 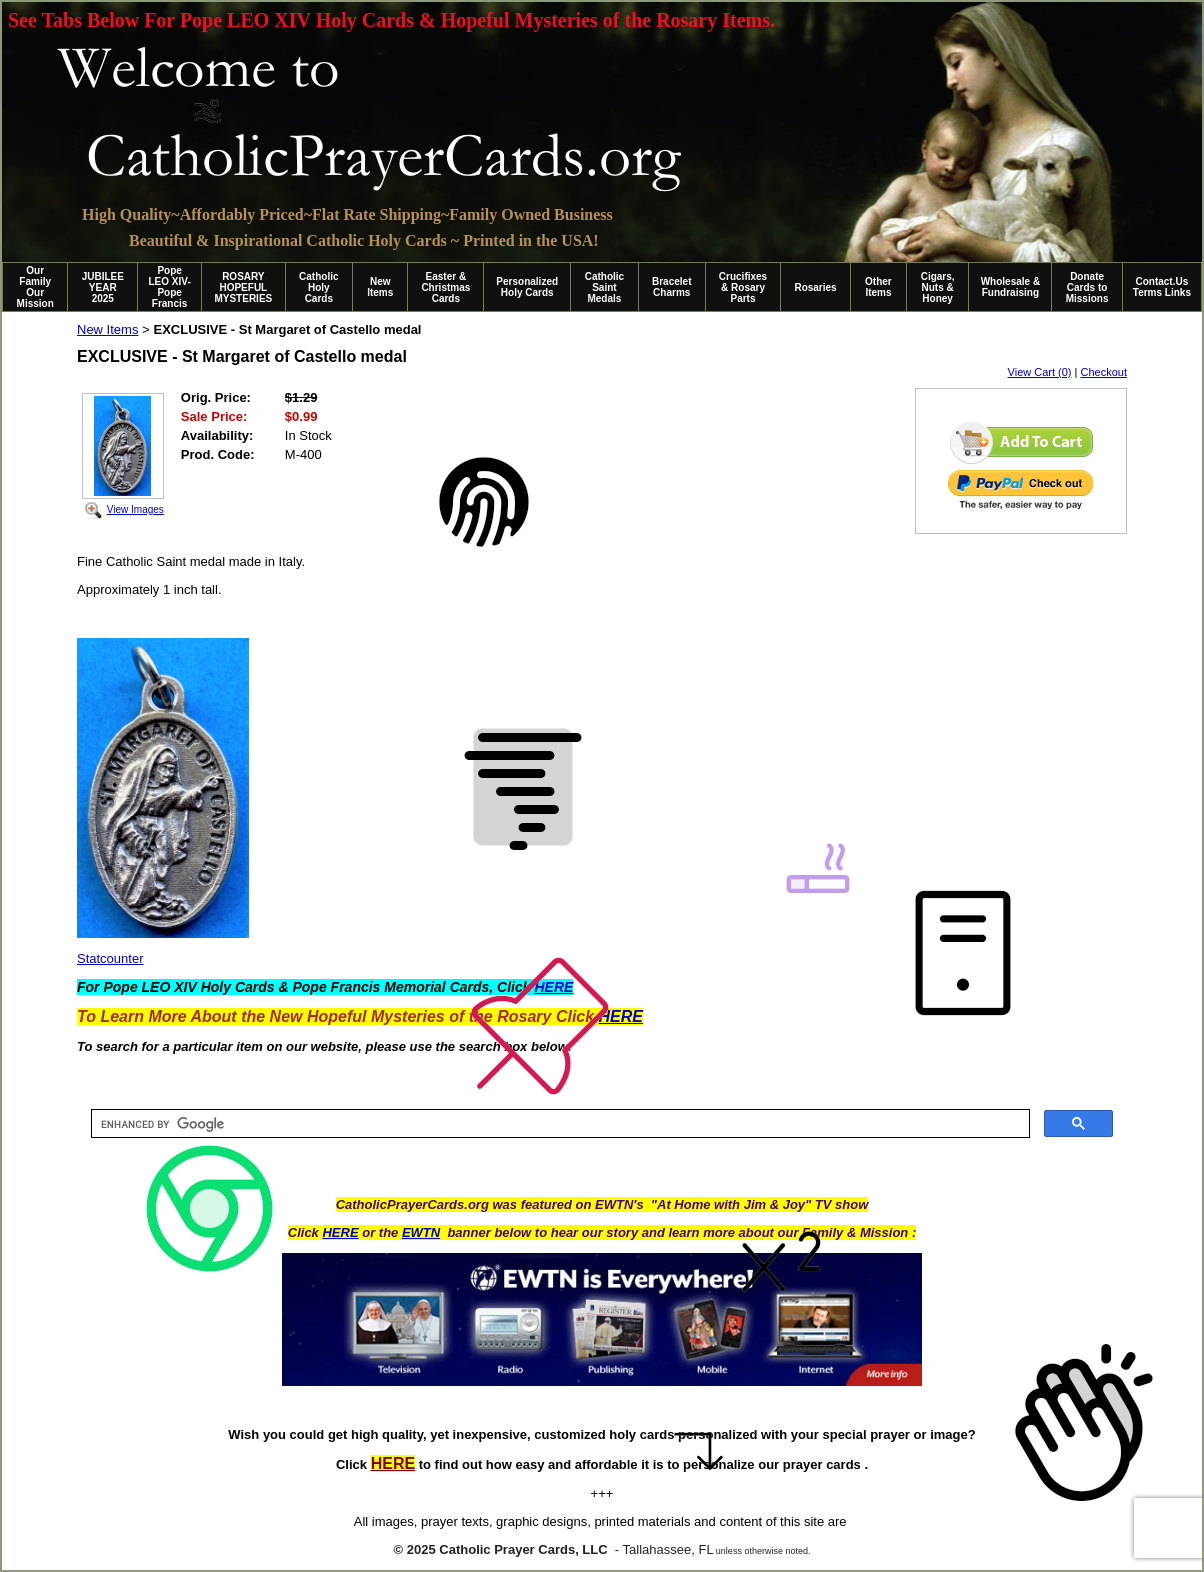 What do you see at coordinates (534, 1031) in the screenshot?
I see `pin an item to keep it visible` at bounding box center [534, 1031].